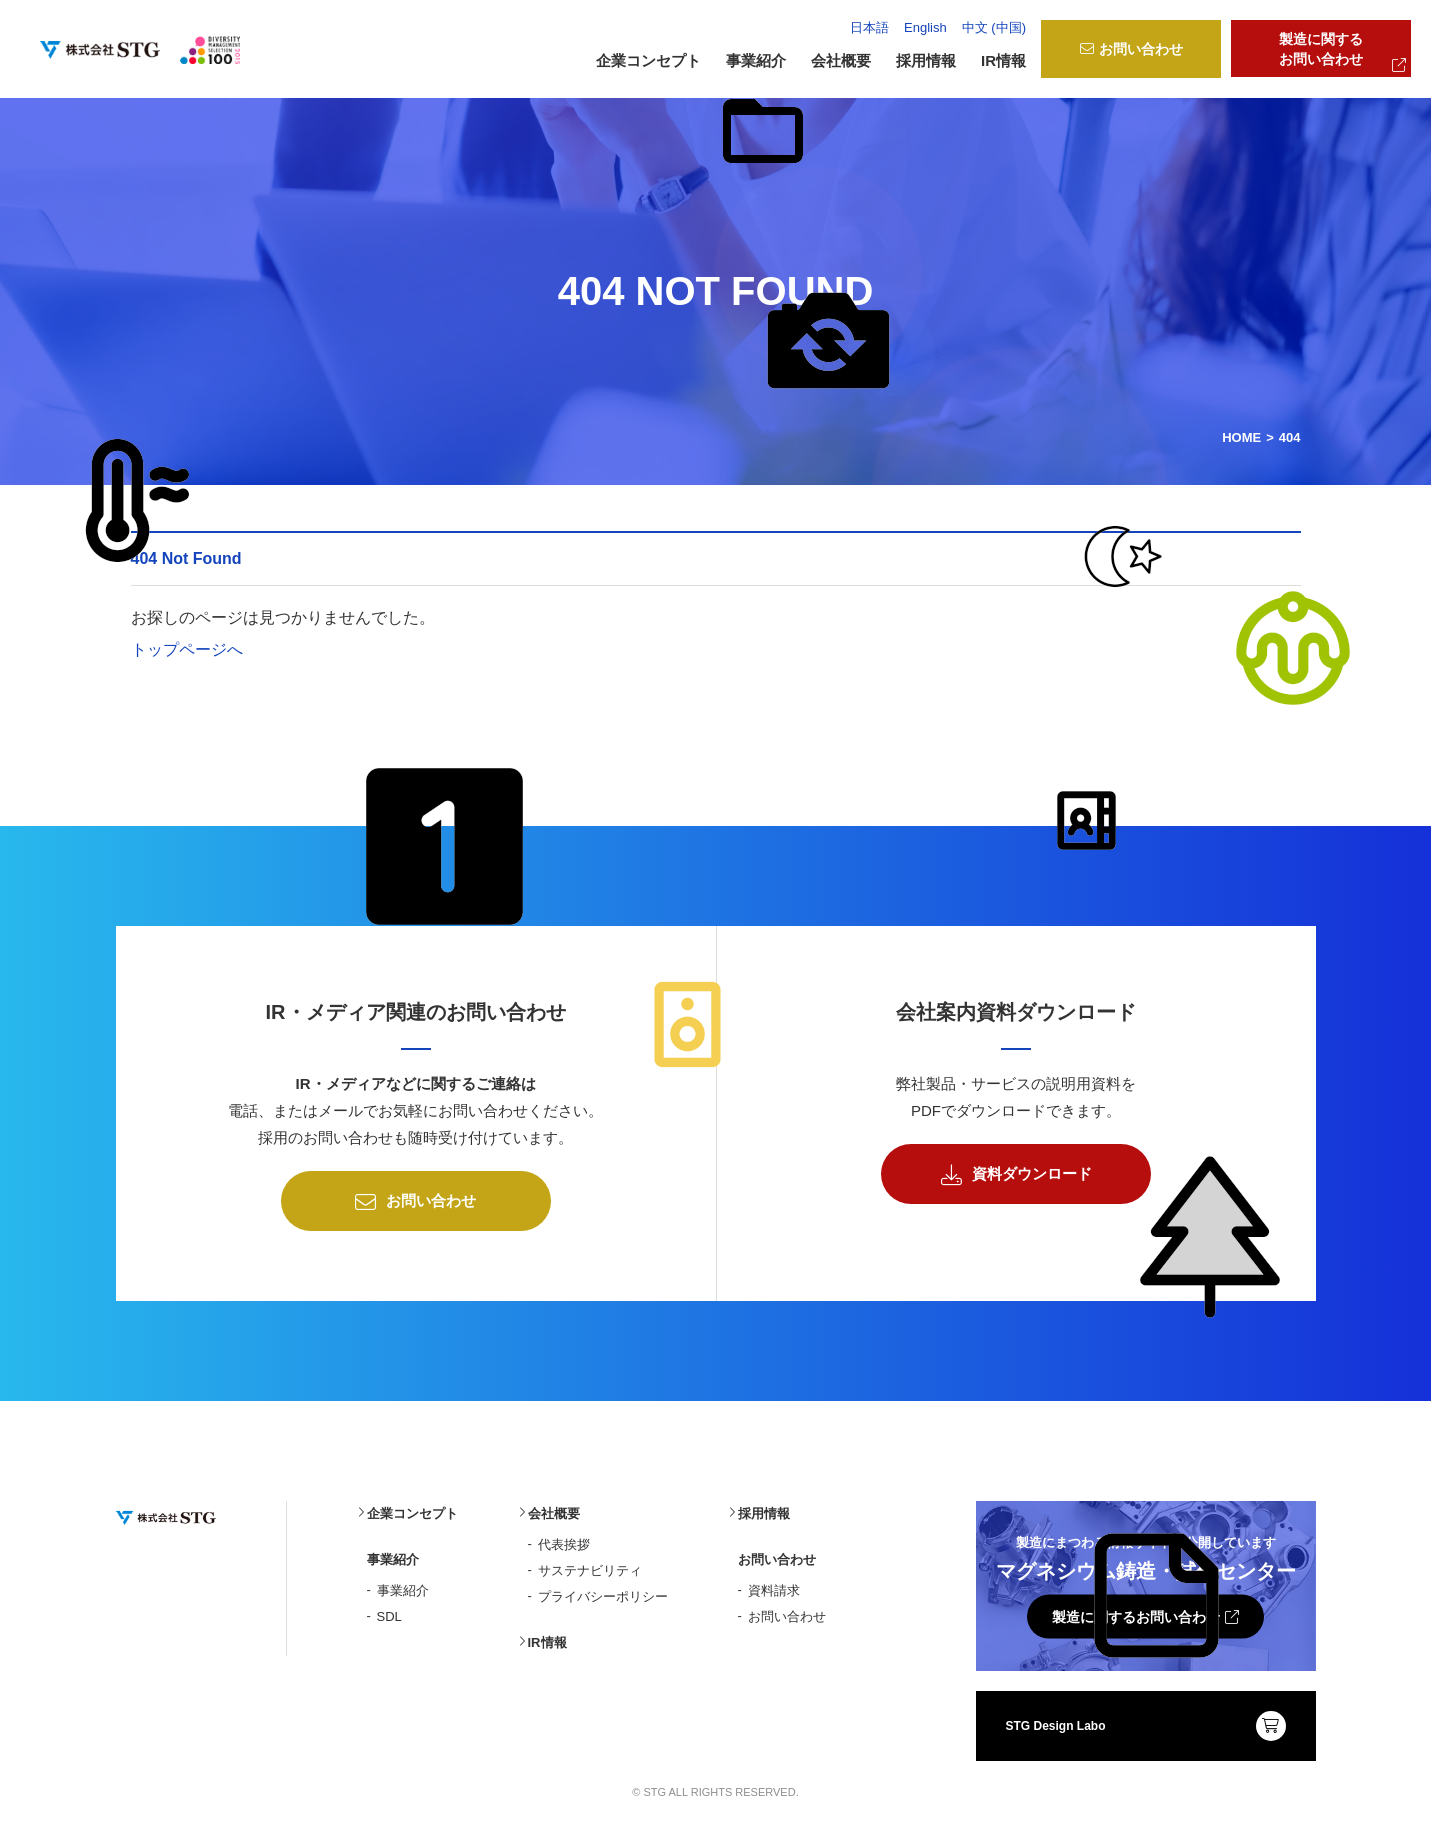  What do you see at coordinates (1120, 556) in the screenshot?
I see `indicates islamic religious content or settings` at bounding box center [1120, 556].